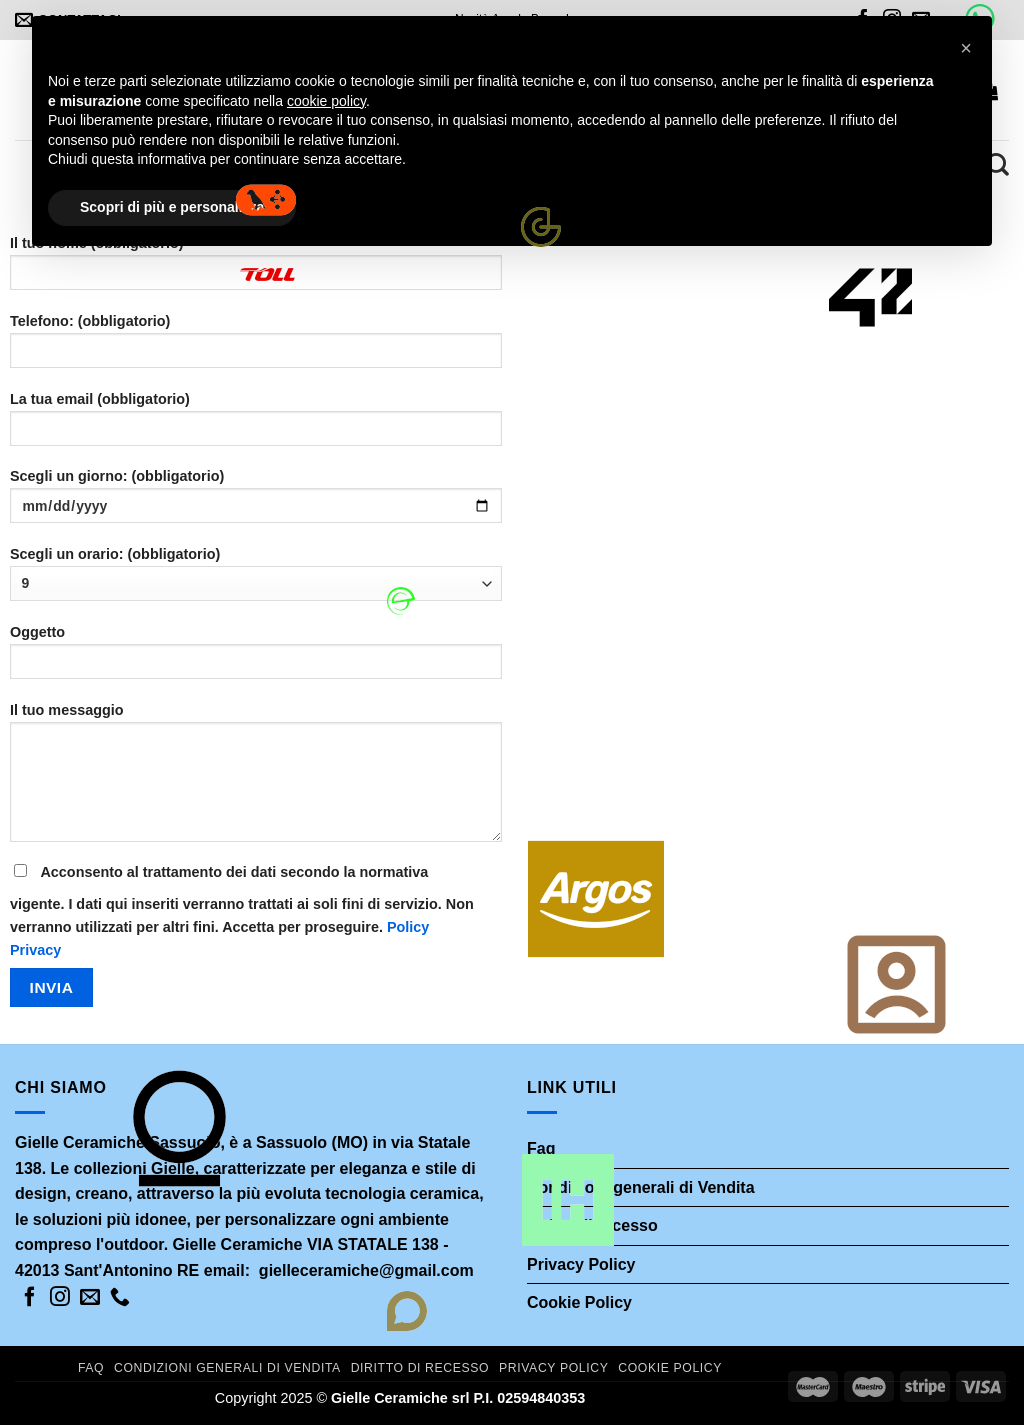 The image size is (1024, 1425). What do you see at coordinates (541, 227) in the screenshot?
I see `visit the Game Developer website` at bounding box center [541, 227].